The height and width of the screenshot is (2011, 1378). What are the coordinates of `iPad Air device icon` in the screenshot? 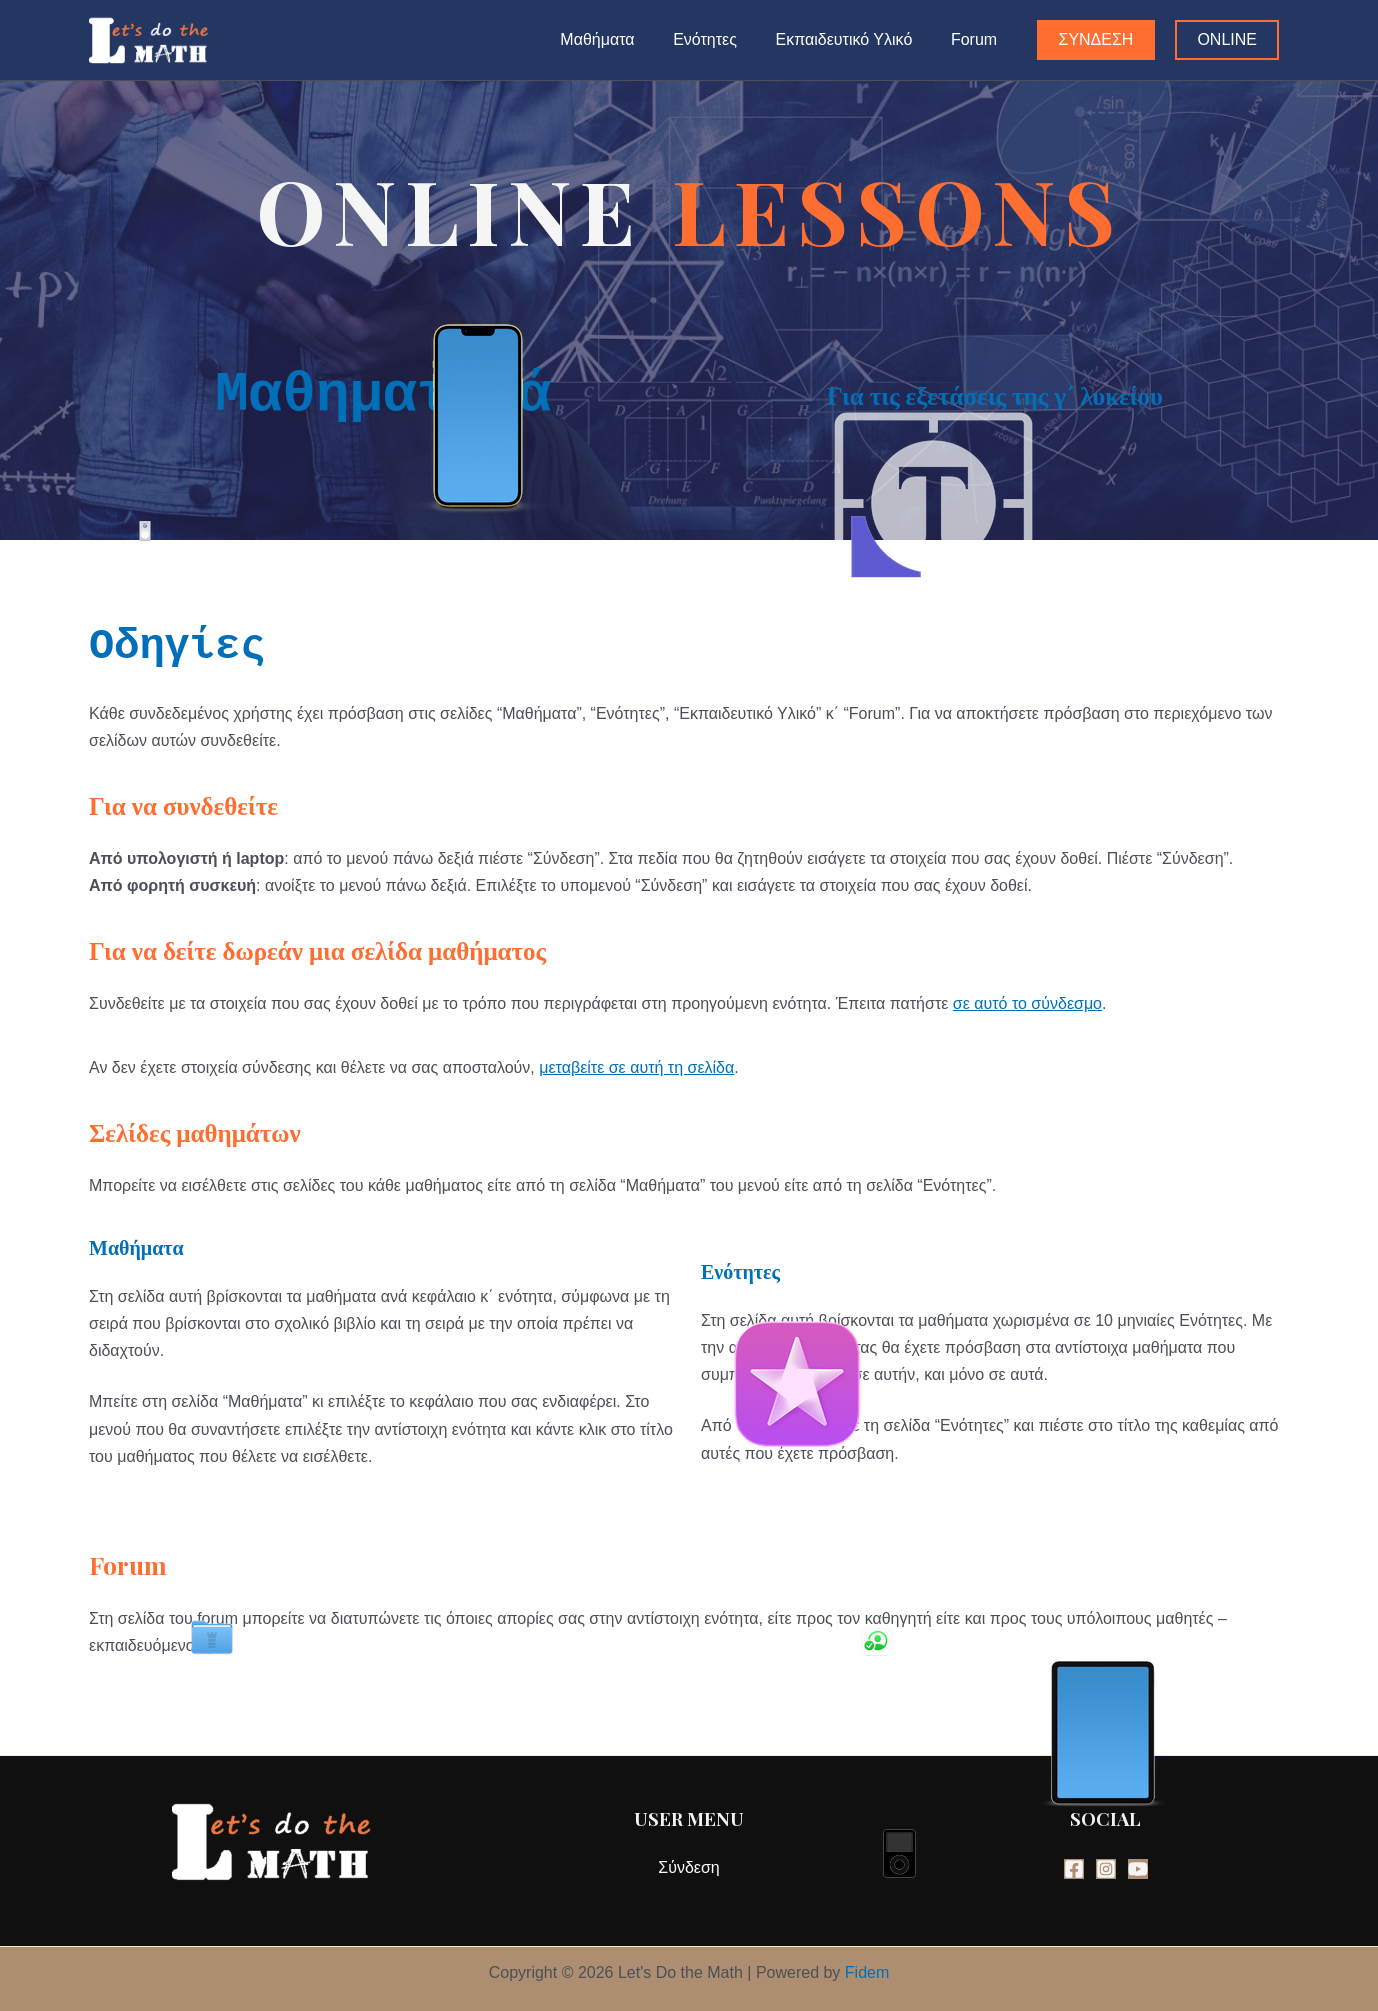 It's located at (1103, 1734).